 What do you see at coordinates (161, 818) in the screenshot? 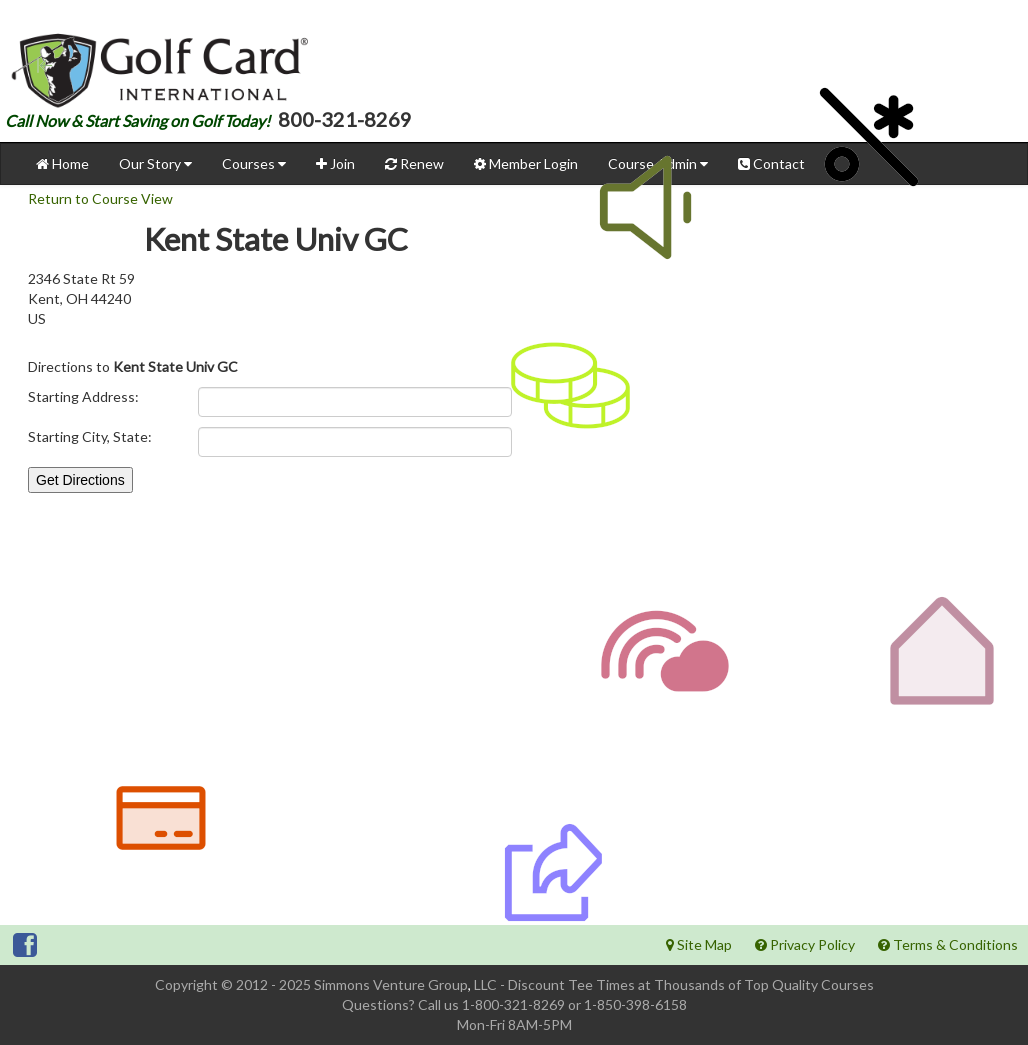
I see `manage payment methods` at bounding box center [161, 818].